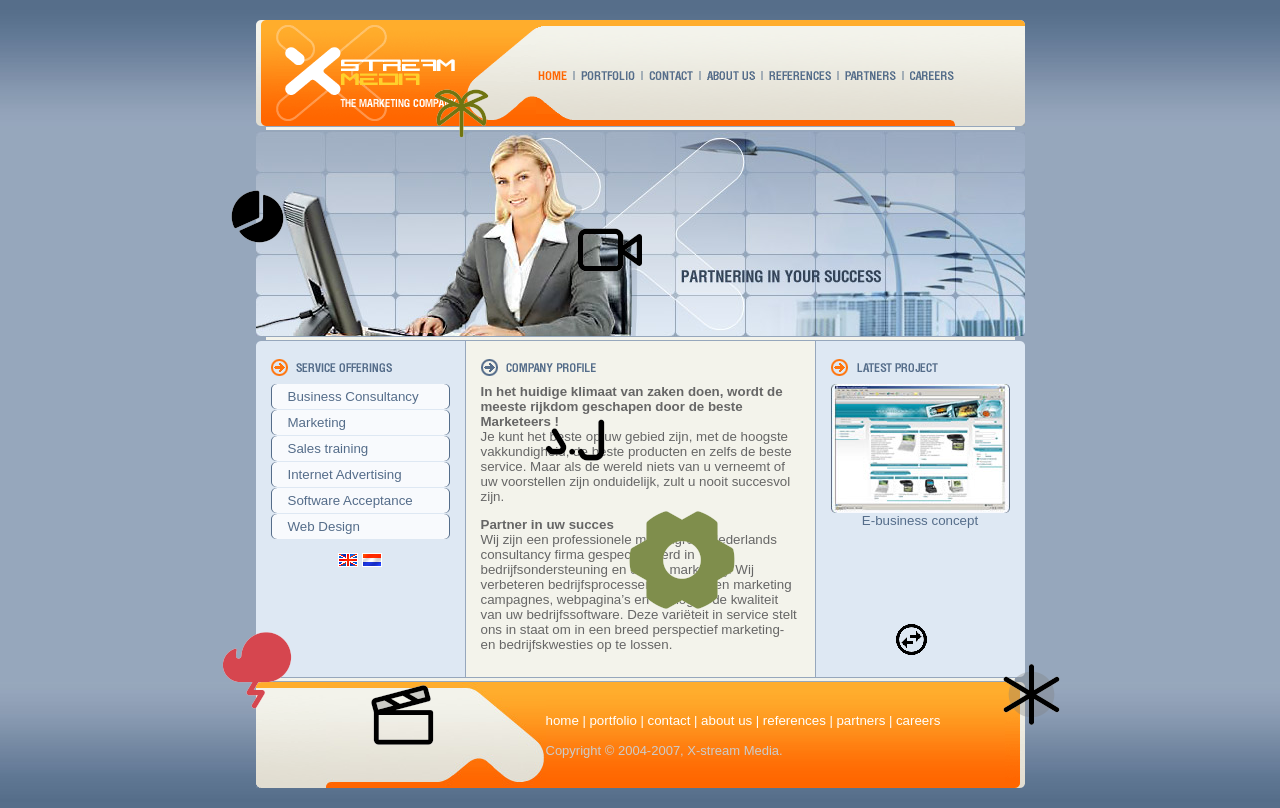 This screenshot has height=808, width=1280. Describe the element at coordinates (1031, 694) in the screenshot. I see `indicates a required field in a form` at that location.